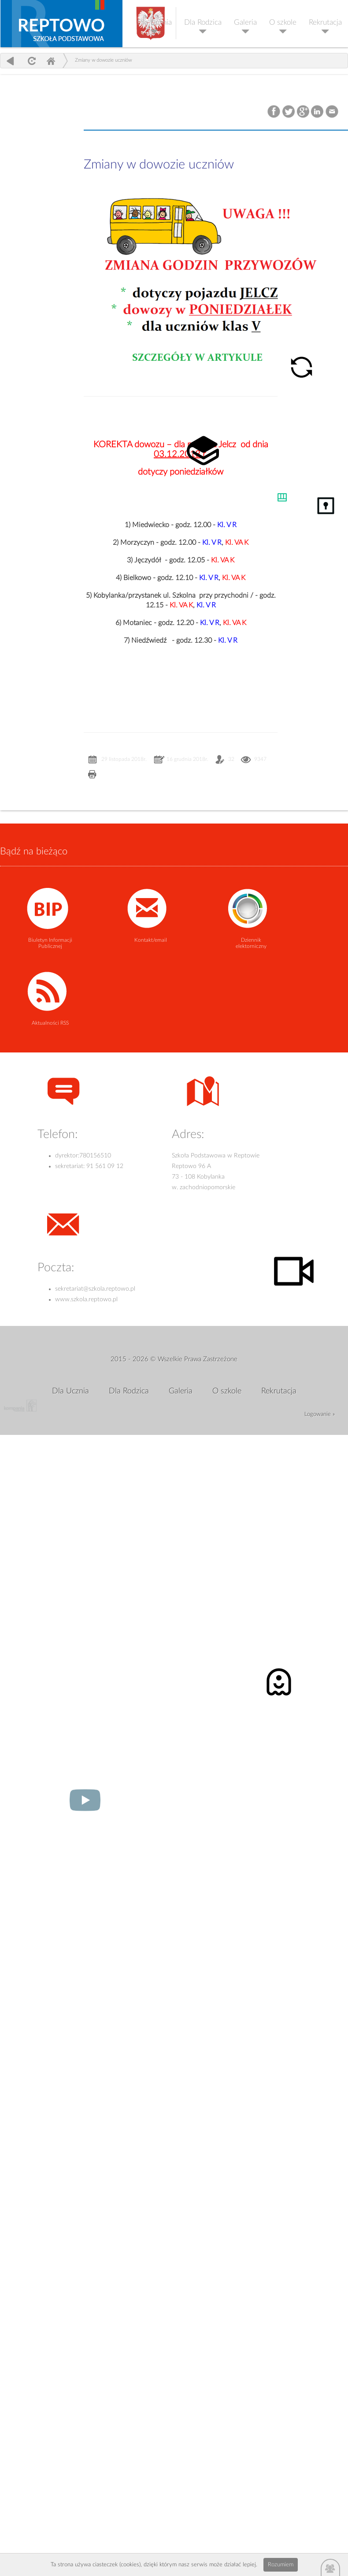  What do you see at coordinates (203, 450) in the screenshot?
I see `open GitBook documentation` at bounding box center [203, 450].